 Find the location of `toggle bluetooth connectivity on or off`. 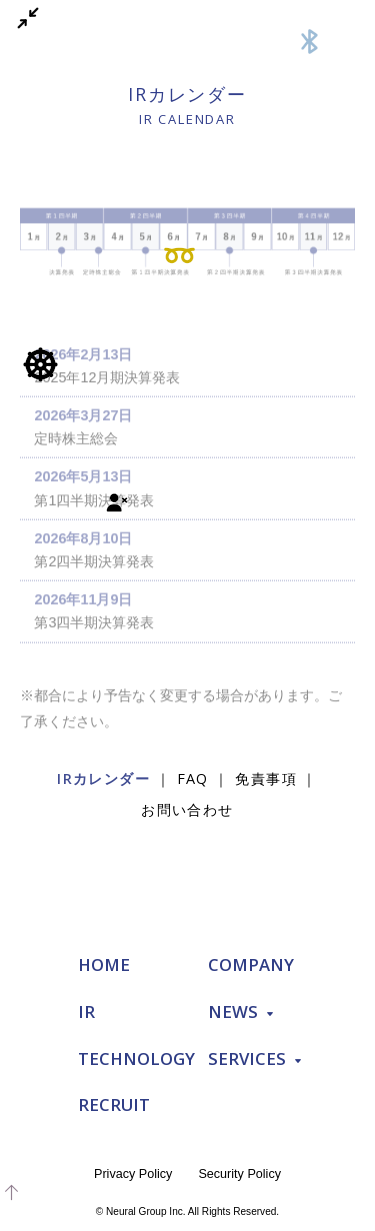

toggle bluetooth connectivity on or off is located at coordinates (309, 41).